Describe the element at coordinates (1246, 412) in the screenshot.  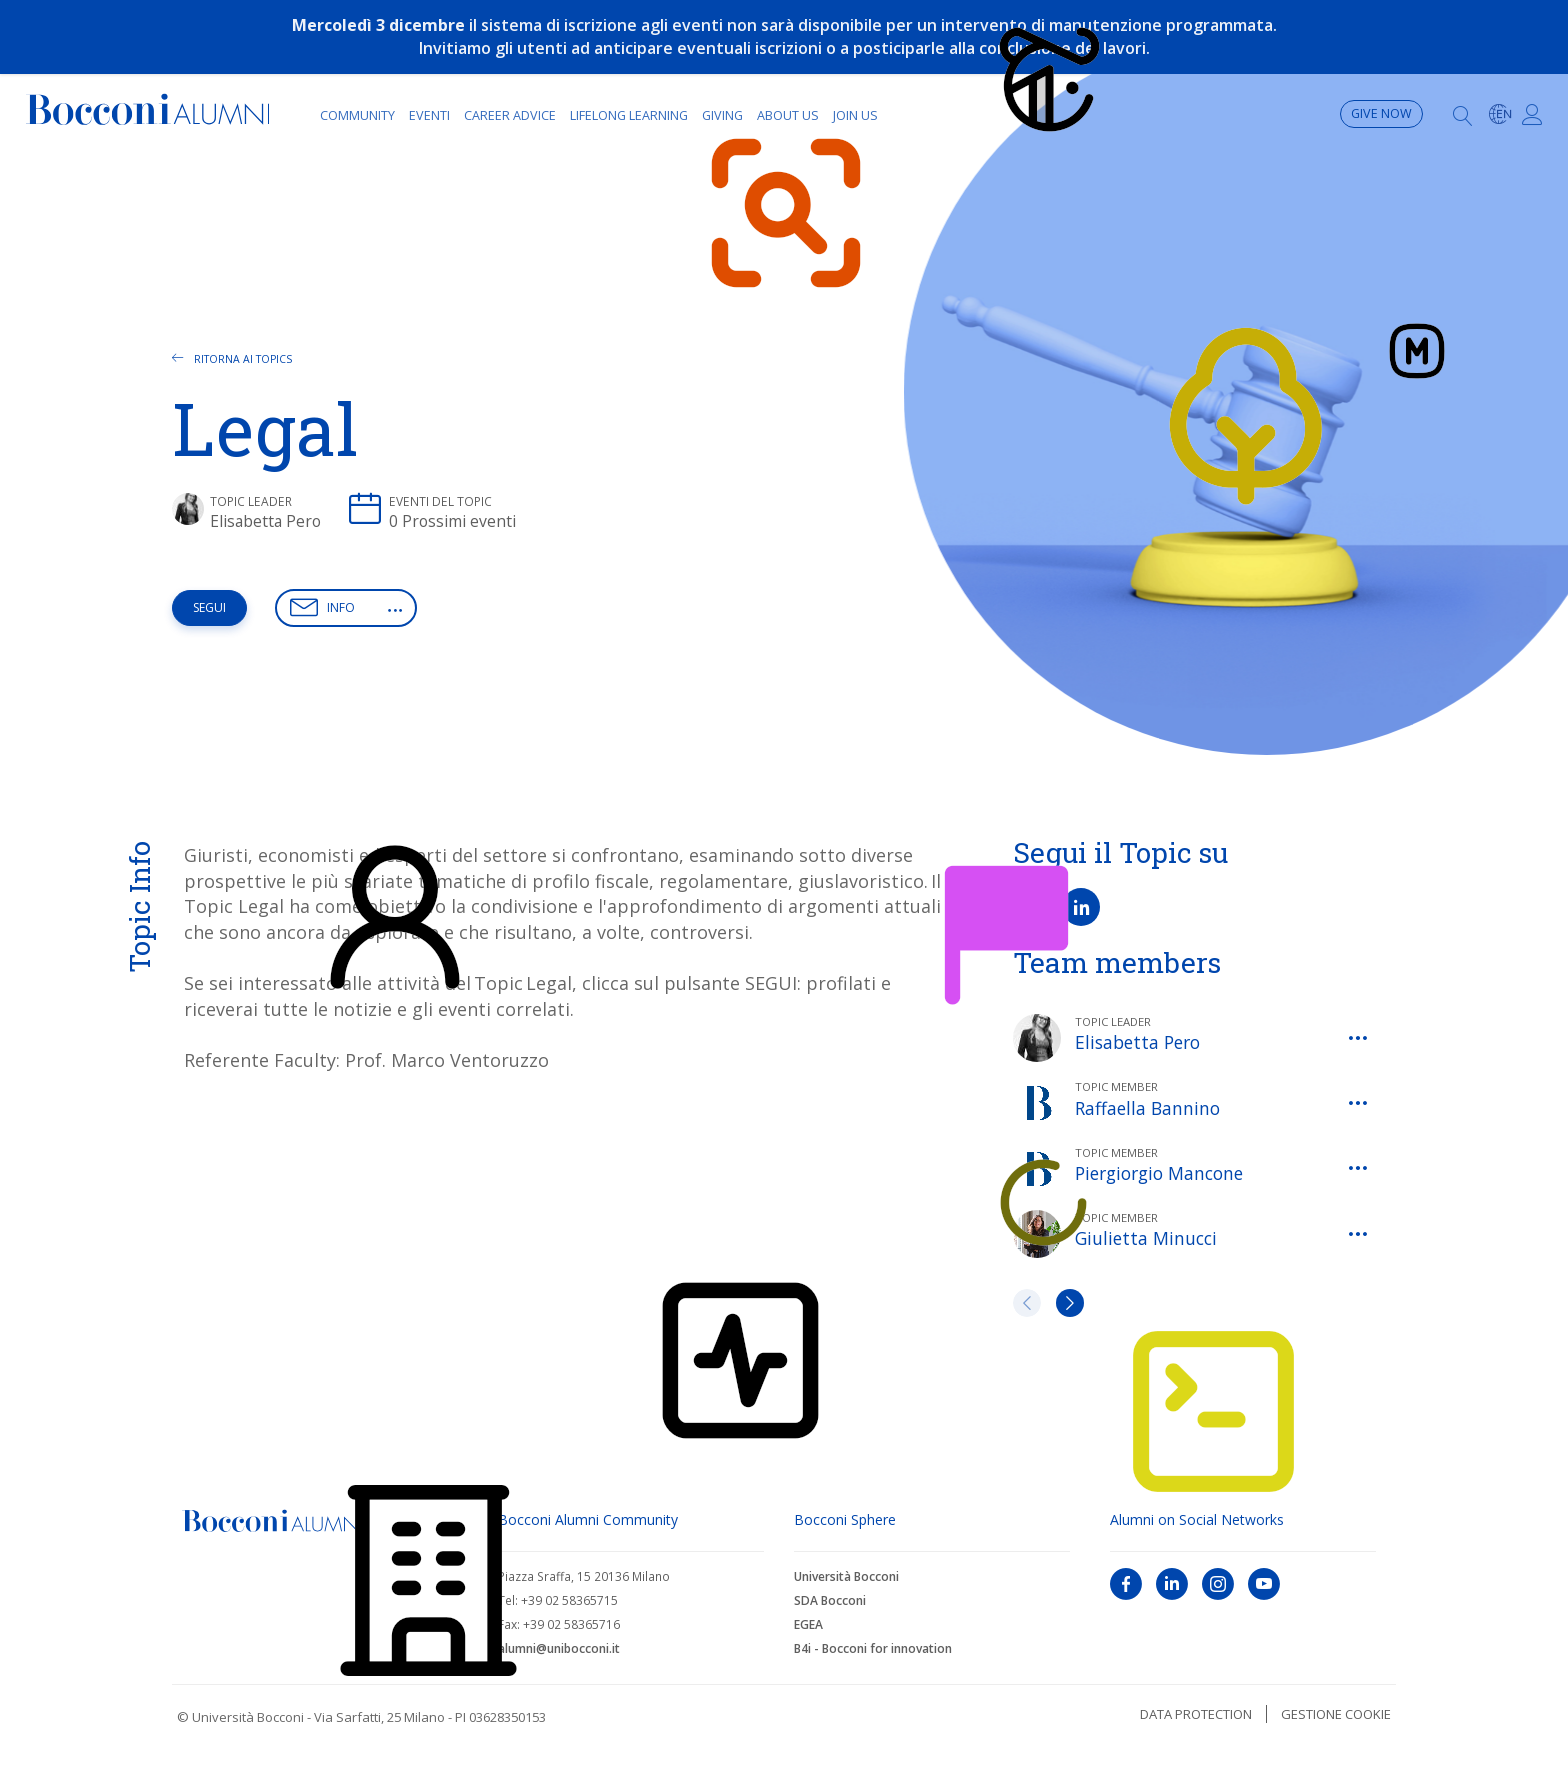
I see `indicates garden or landscaping section` at that location.